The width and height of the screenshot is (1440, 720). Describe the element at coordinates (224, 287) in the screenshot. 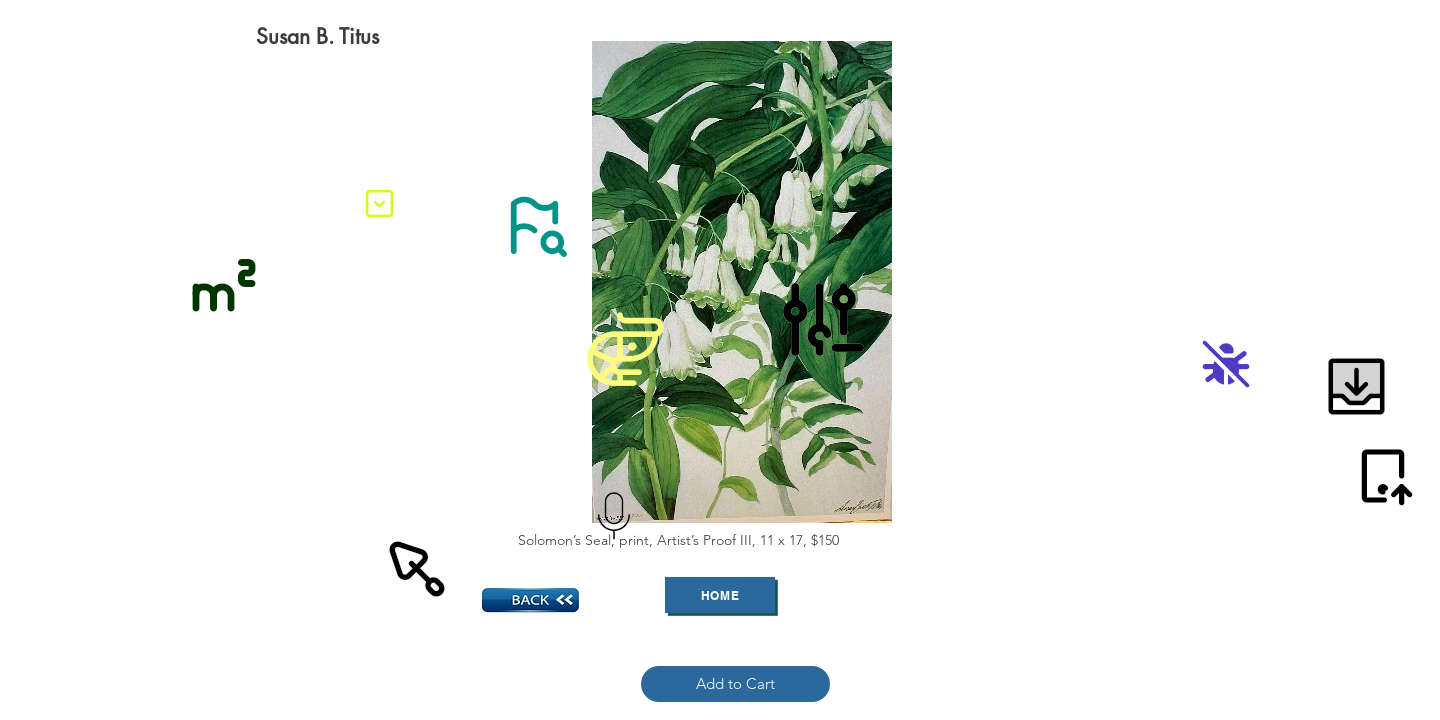

I see `display area measurement in square meters` at that location.